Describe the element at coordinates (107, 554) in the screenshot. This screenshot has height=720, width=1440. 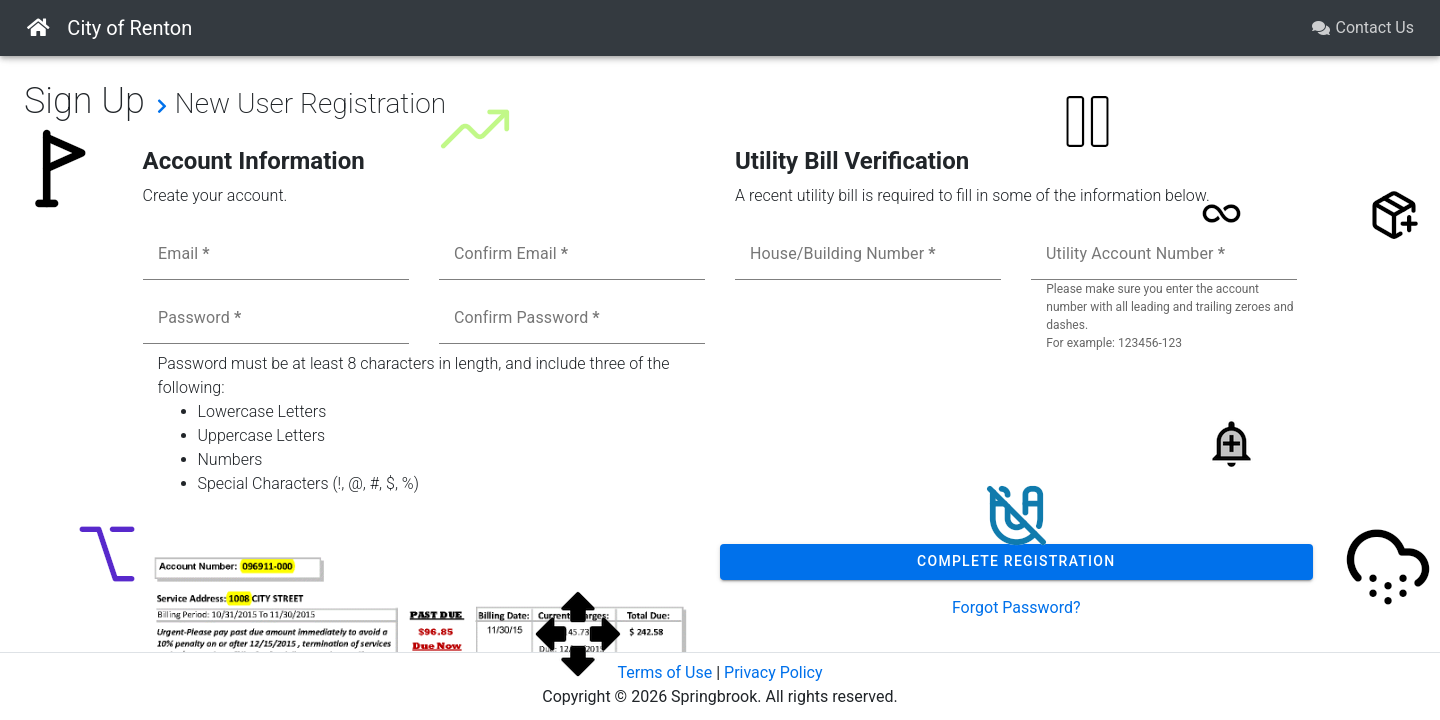
I see `access additional options or settings` at that location.